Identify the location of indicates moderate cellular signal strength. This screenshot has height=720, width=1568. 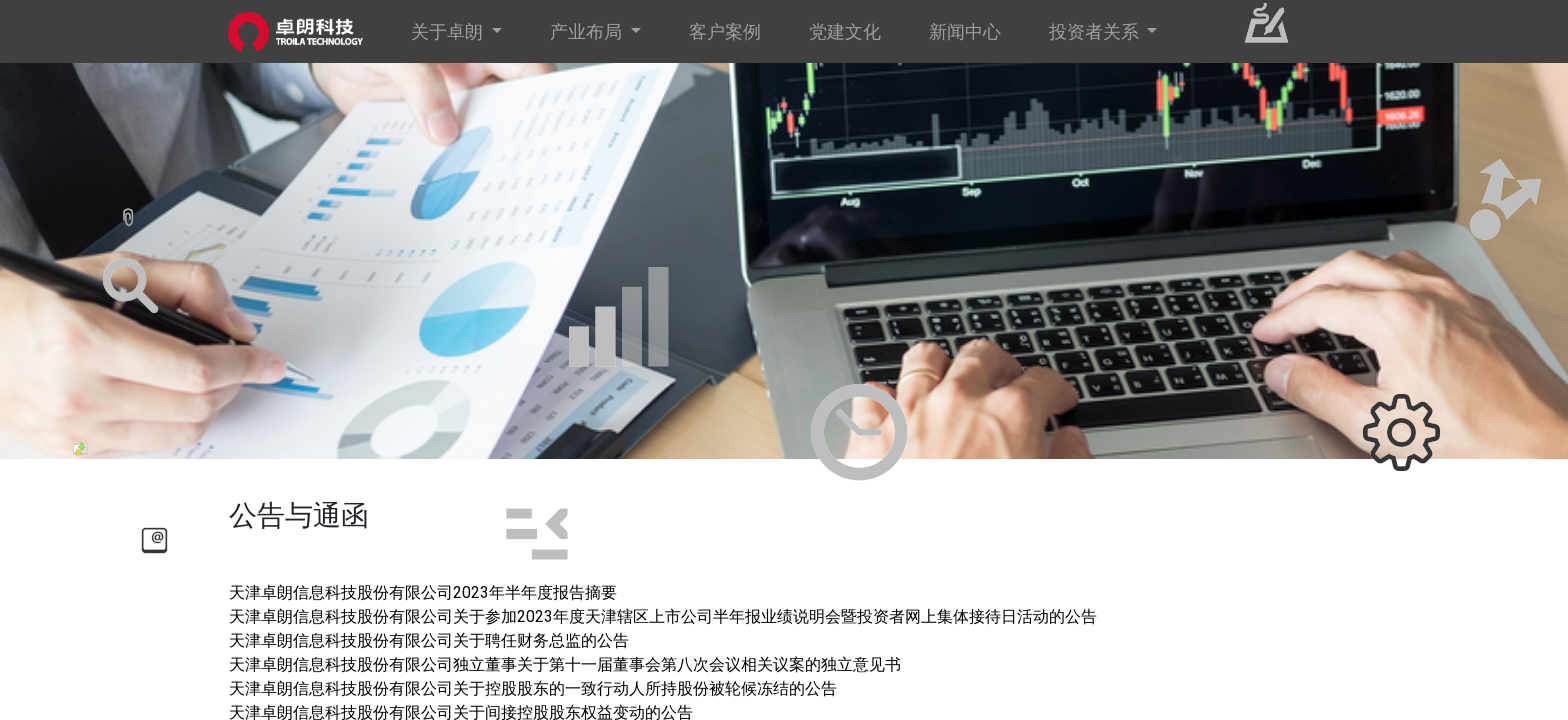
(622, 320).